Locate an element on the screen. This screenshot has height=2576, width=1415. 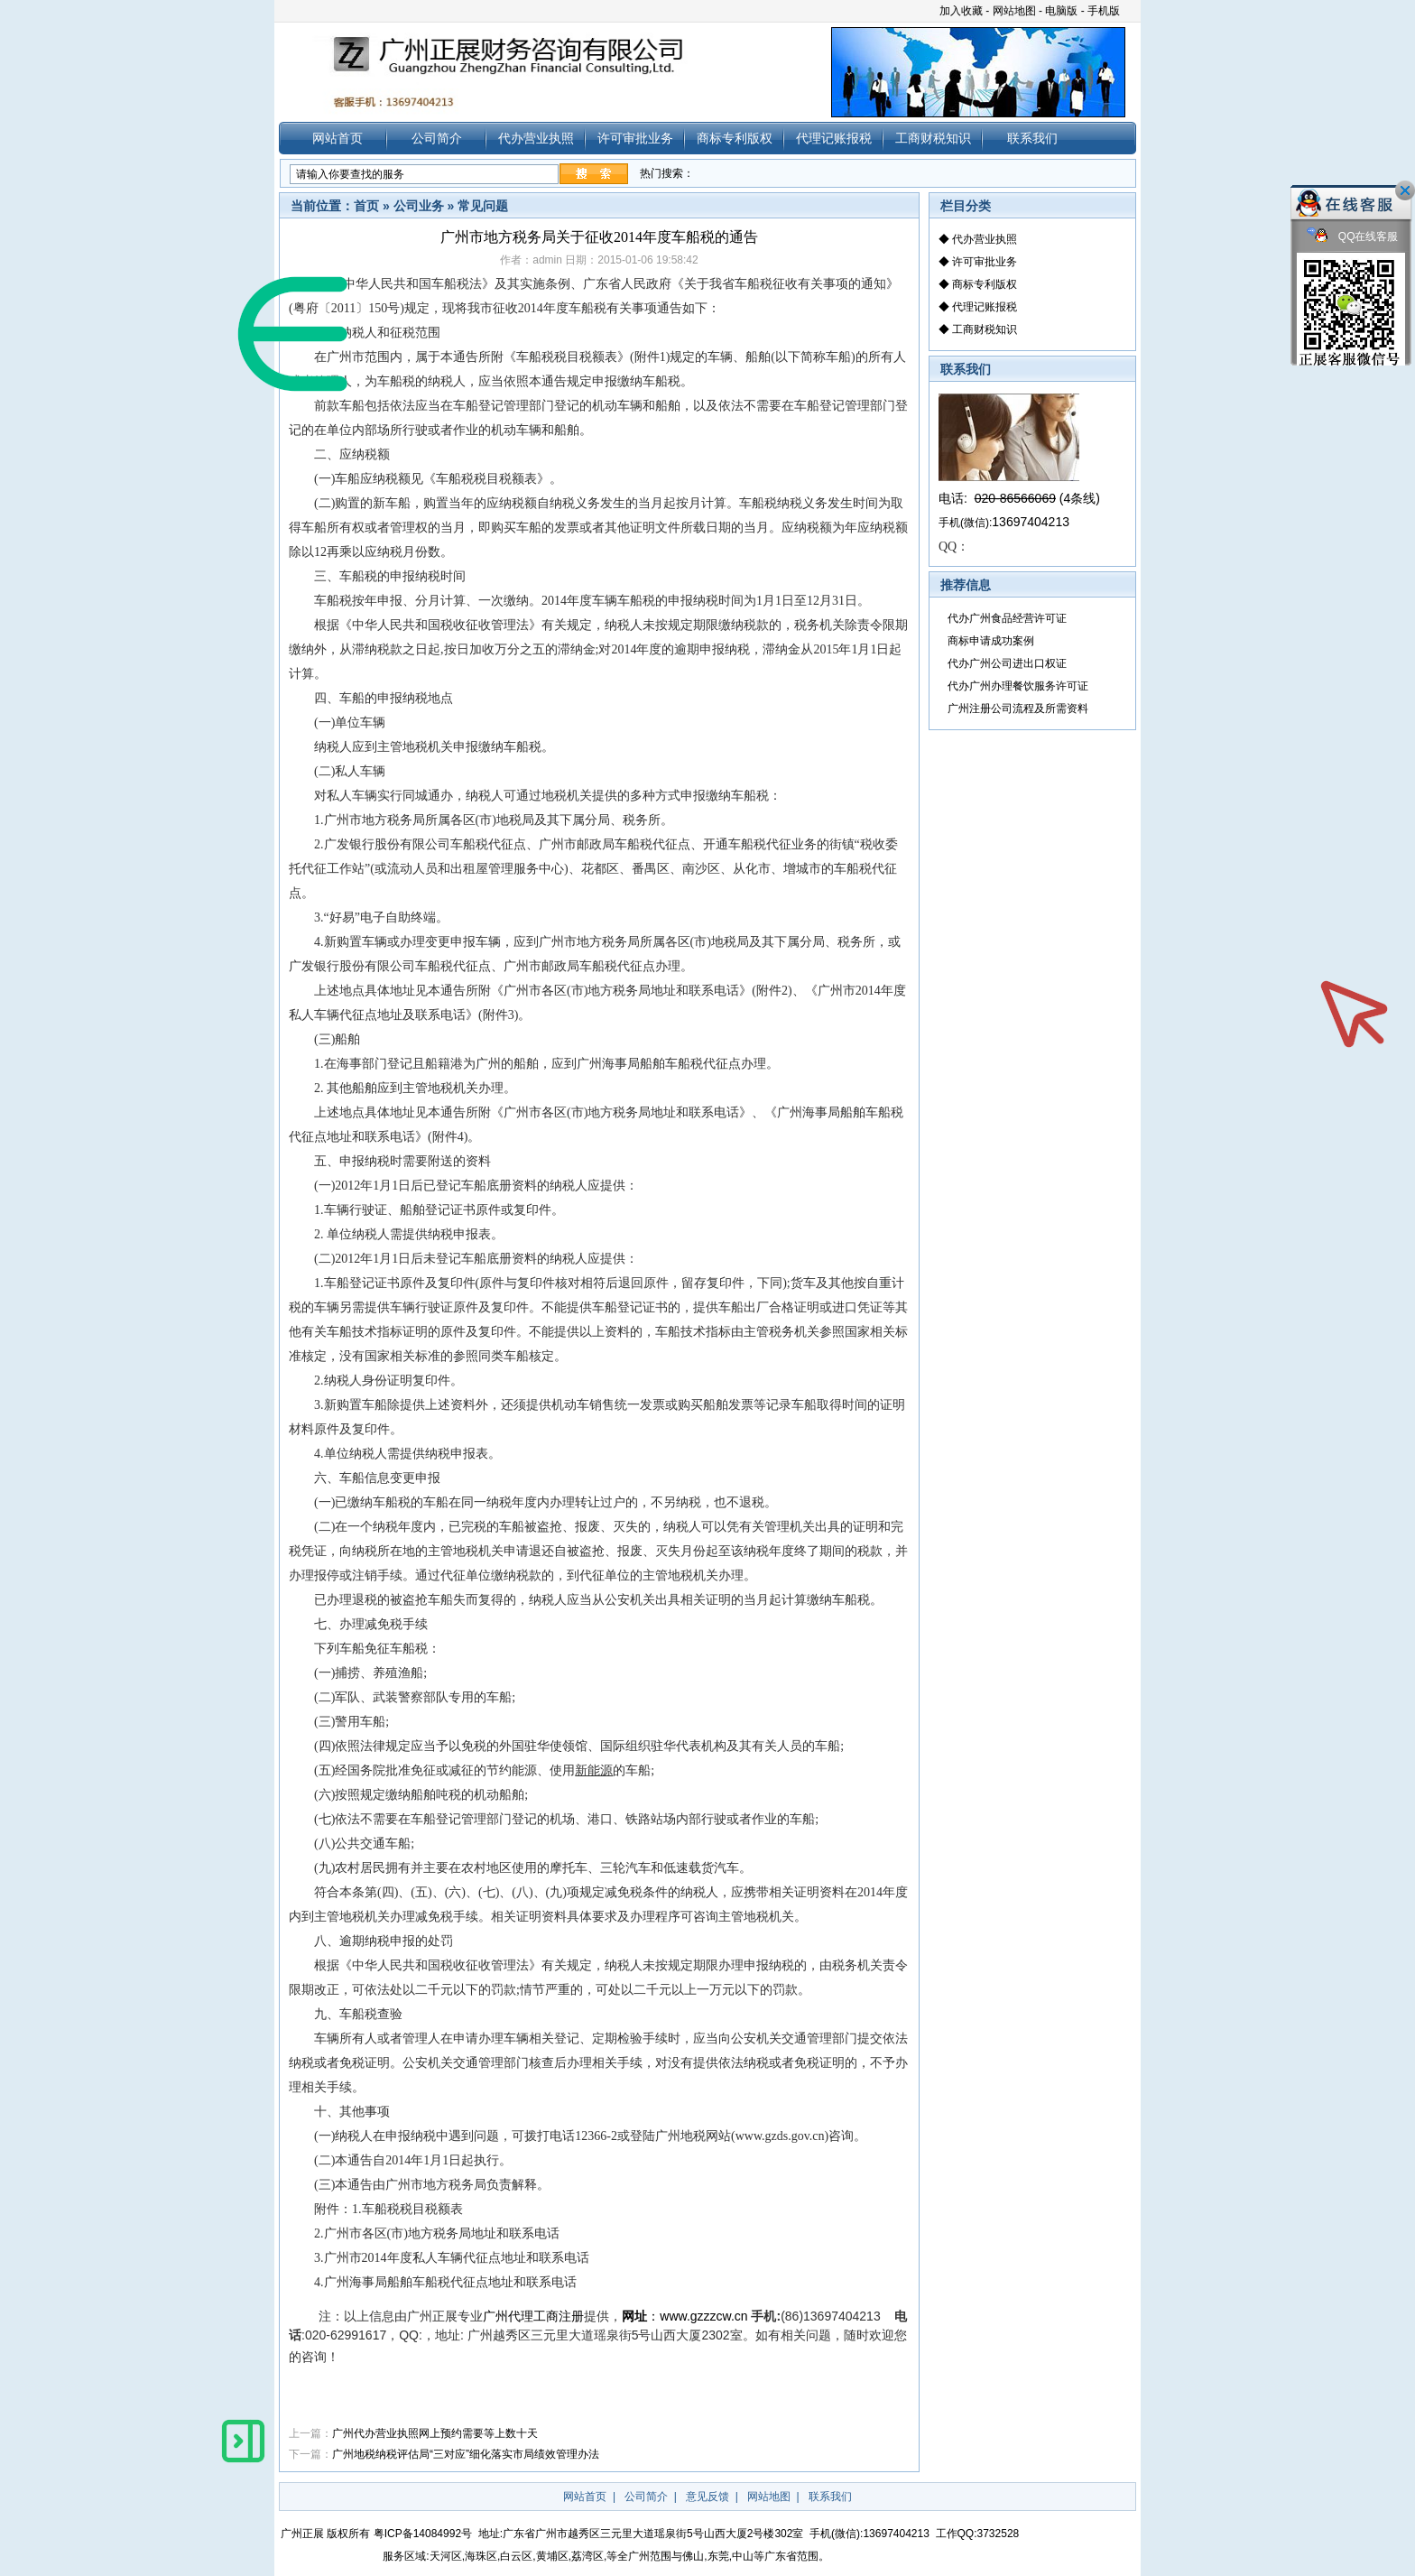
indicates set membership in mathematical notation is located at coordinates (295, 334).